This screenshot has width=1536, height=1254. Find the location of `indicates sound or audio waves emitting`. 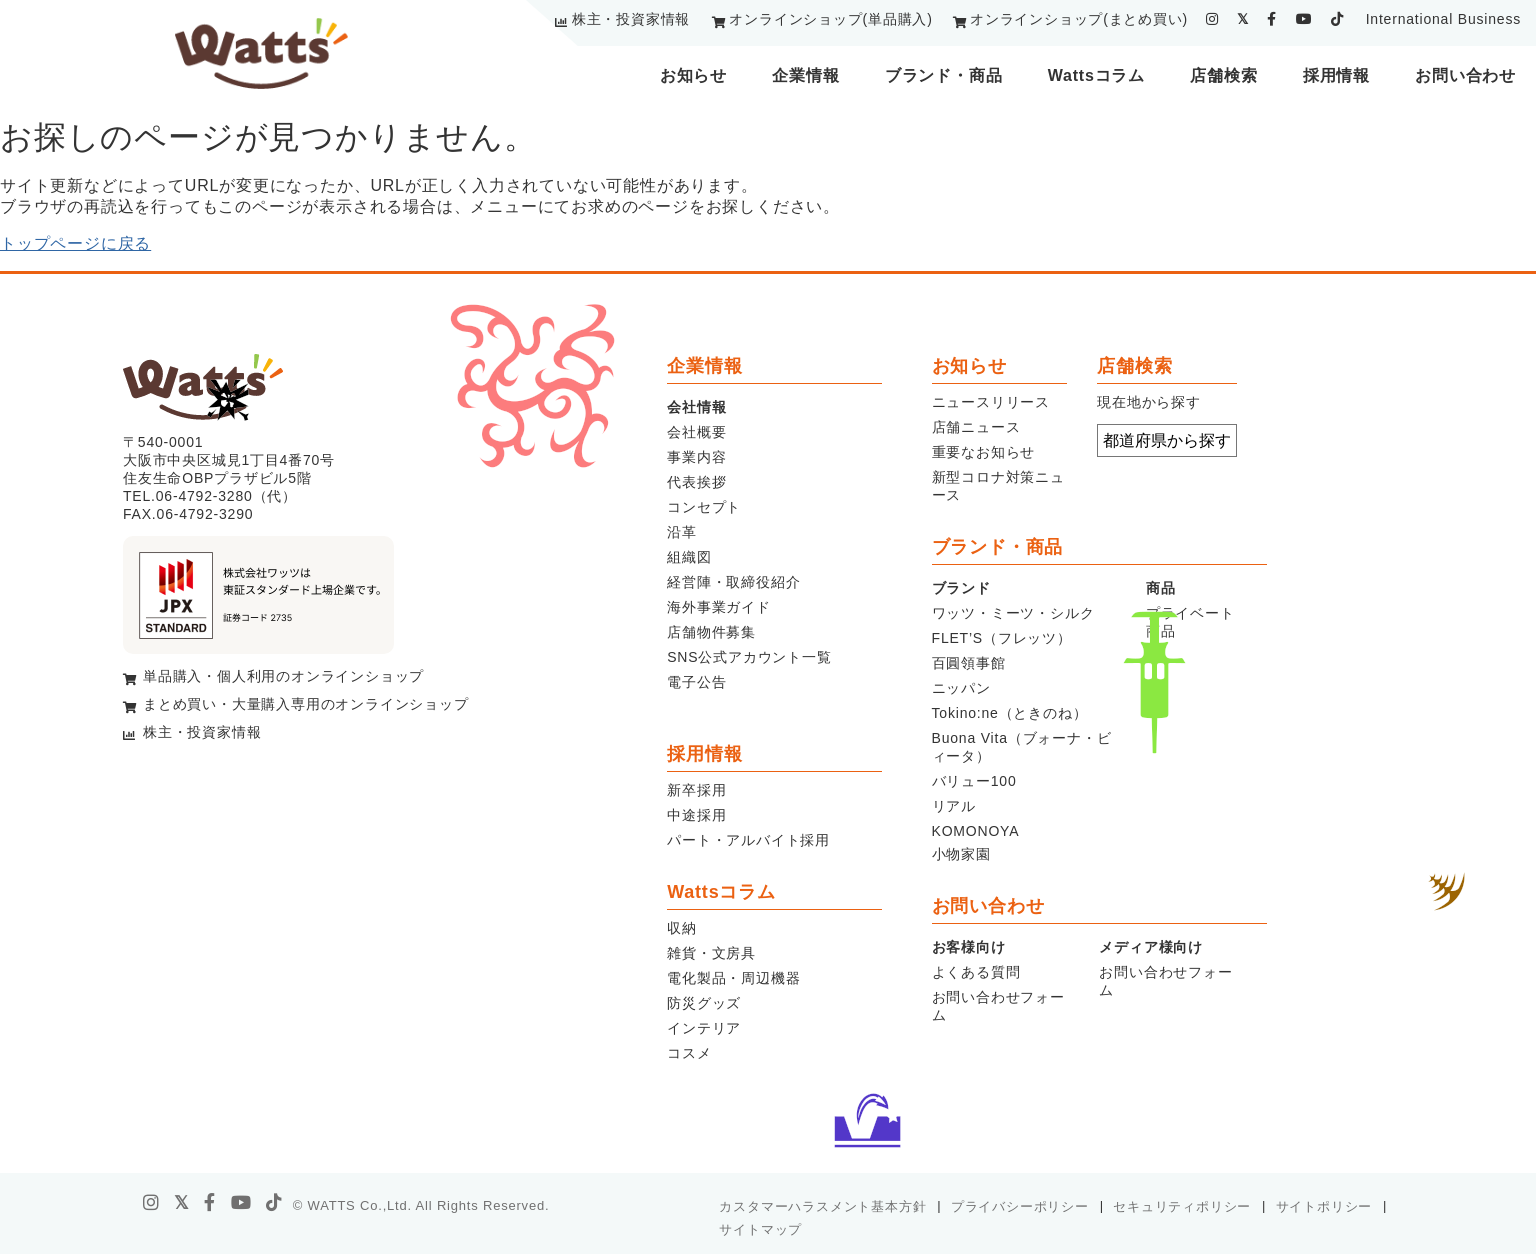

indicates sound or audio waves emitting is located at coordinates (1445, 891).